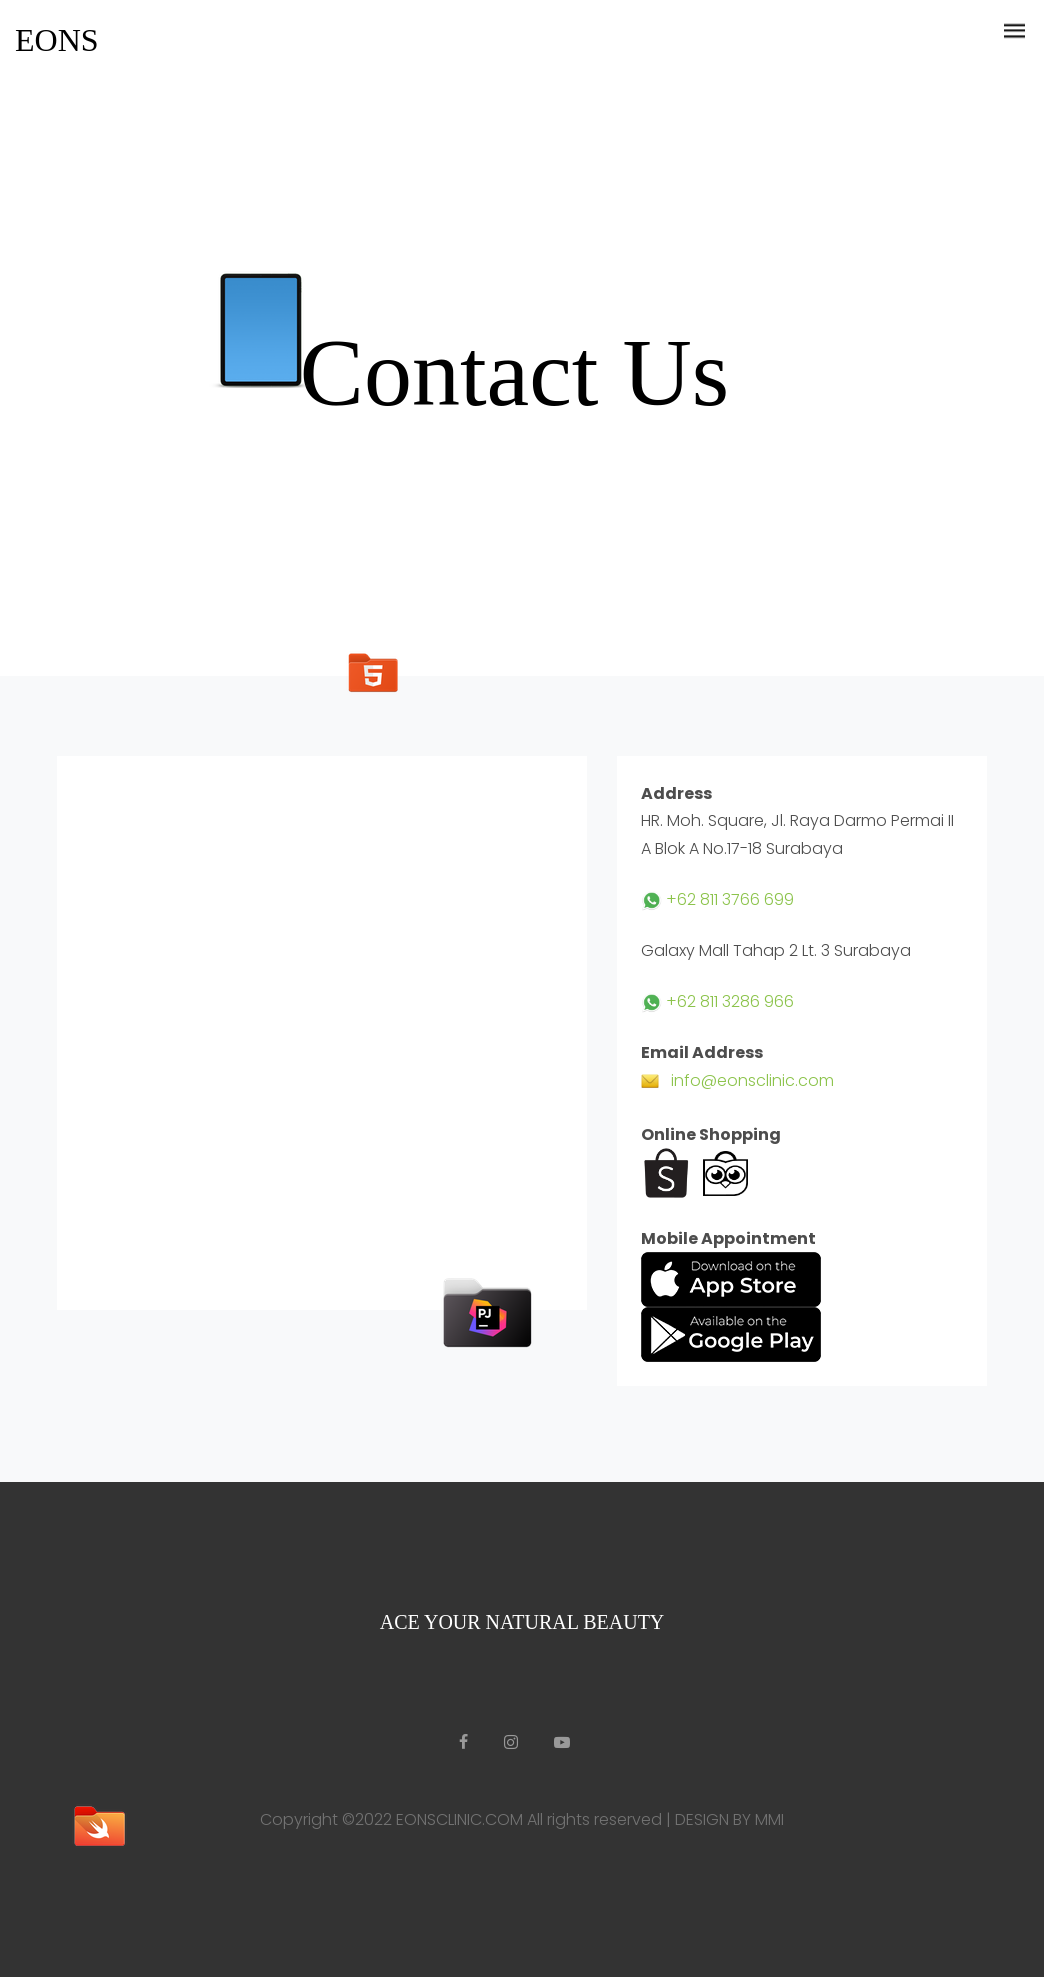 This screenshot has height=1977, width=1044. Describe the element at coordinates (373, 674) in the screenshot. I see `open folder containing HTML files` at that location.